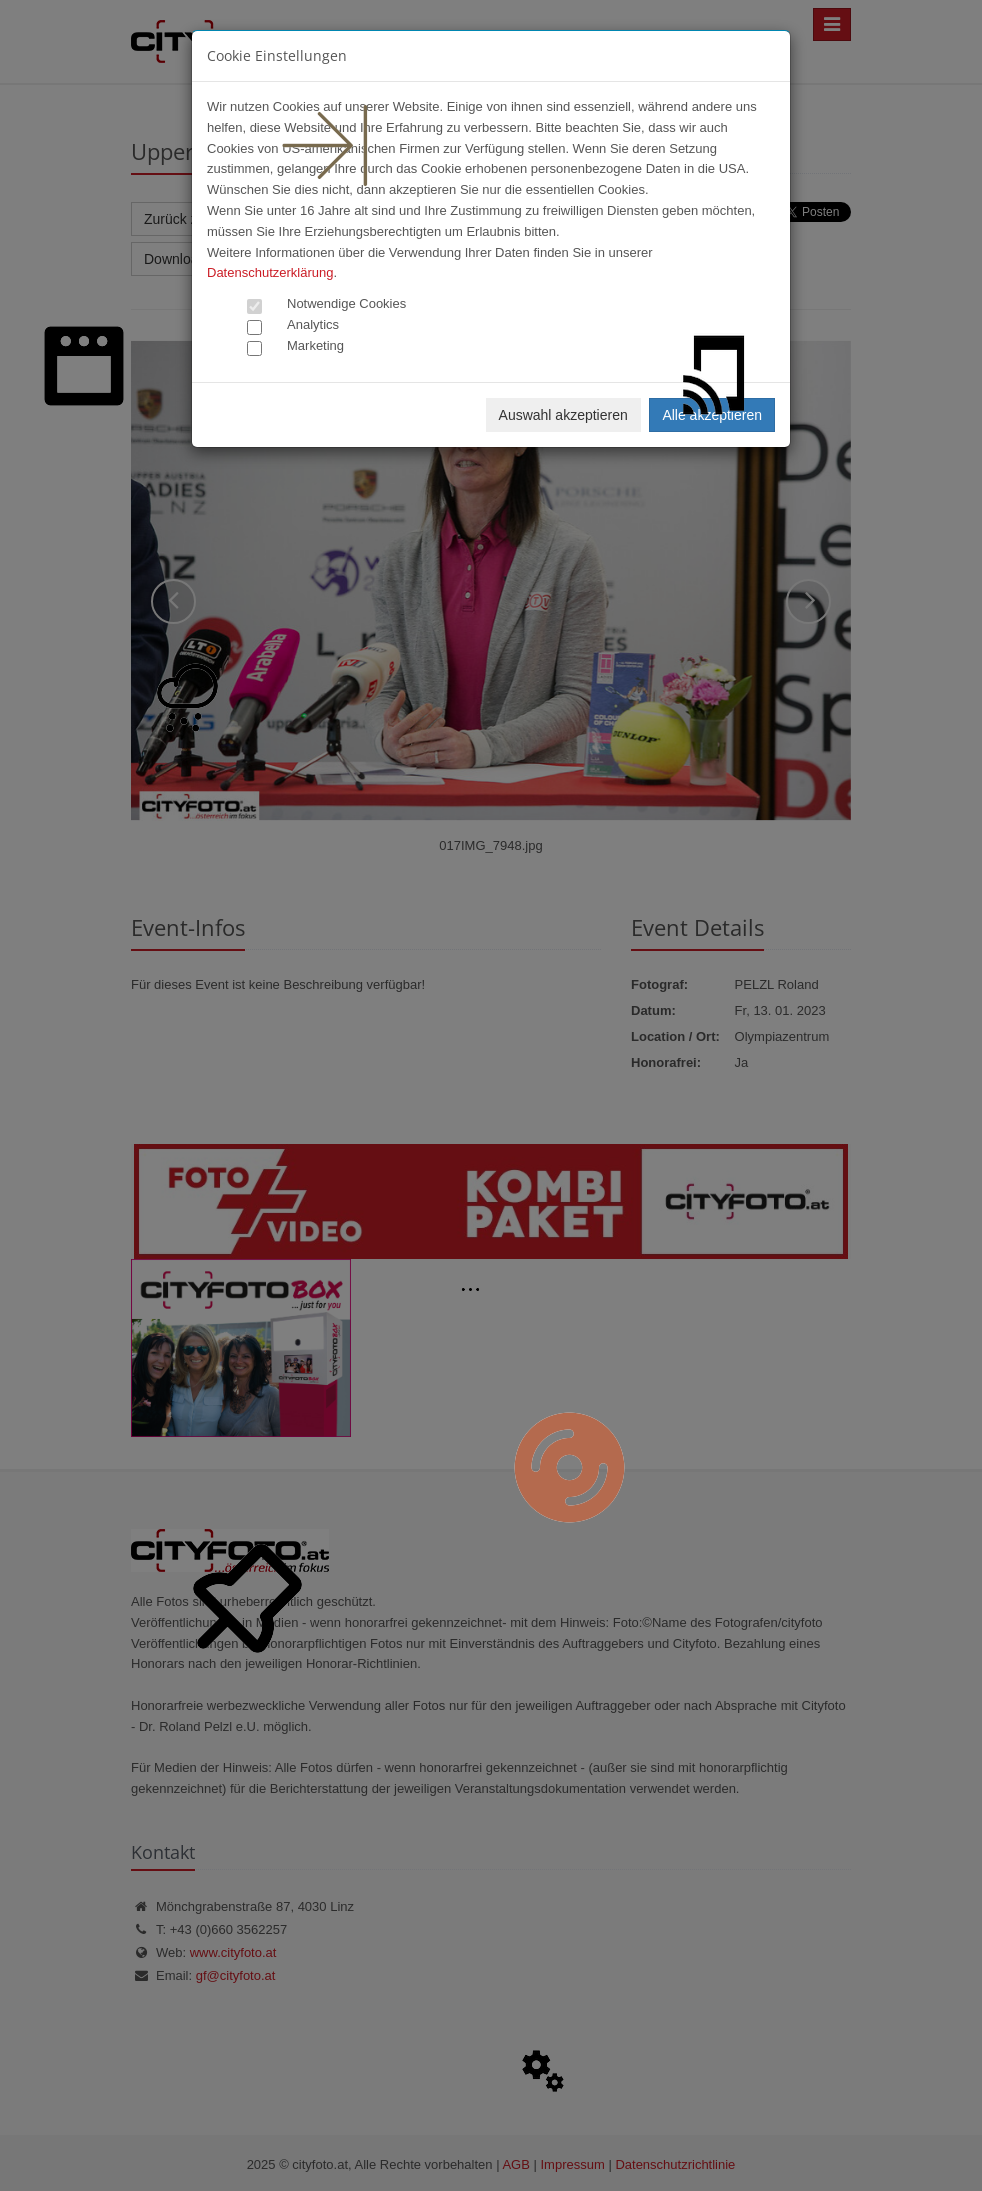 The width and height of the screenshot is (982, 2191). I want to click on pin an item to keep it visible, so click(243, 1602).